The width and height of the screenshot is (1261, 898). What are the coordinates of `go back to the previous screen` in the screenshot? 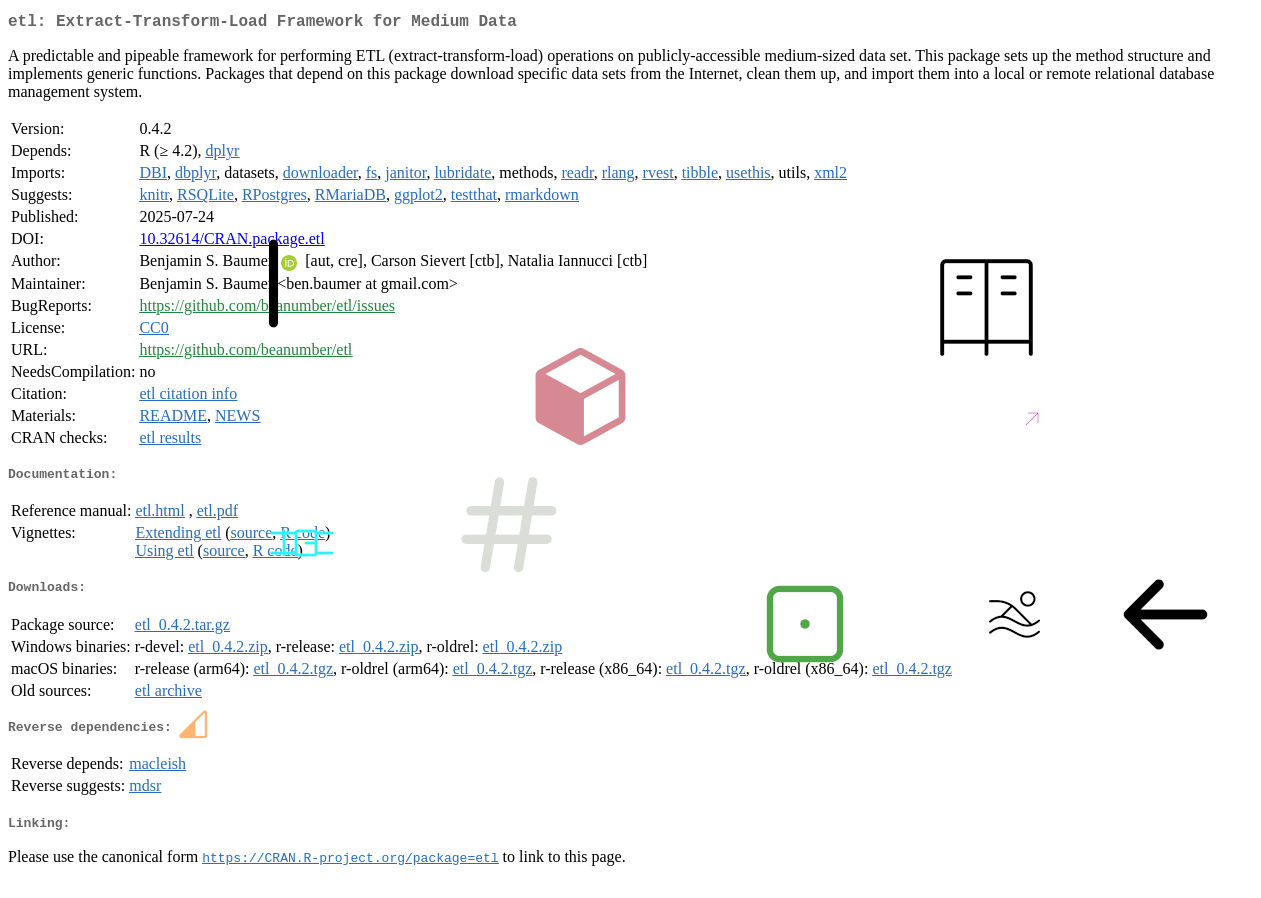 It's located at (1165, 614).